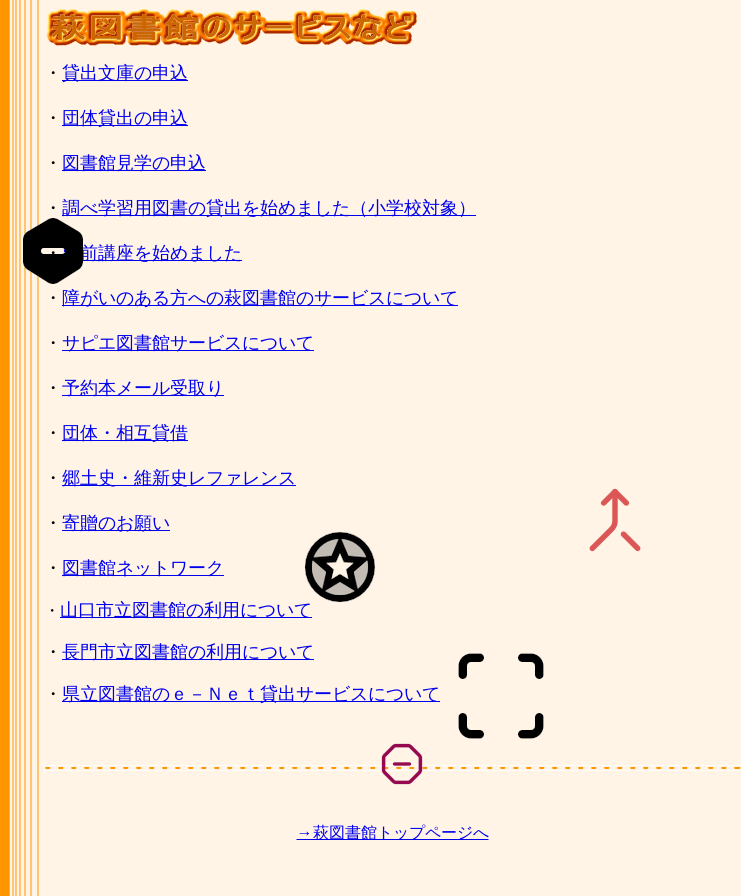 The height and width of the screenshot is (896, 741). I want to click on scan a document or QR code, so click(501, 696).